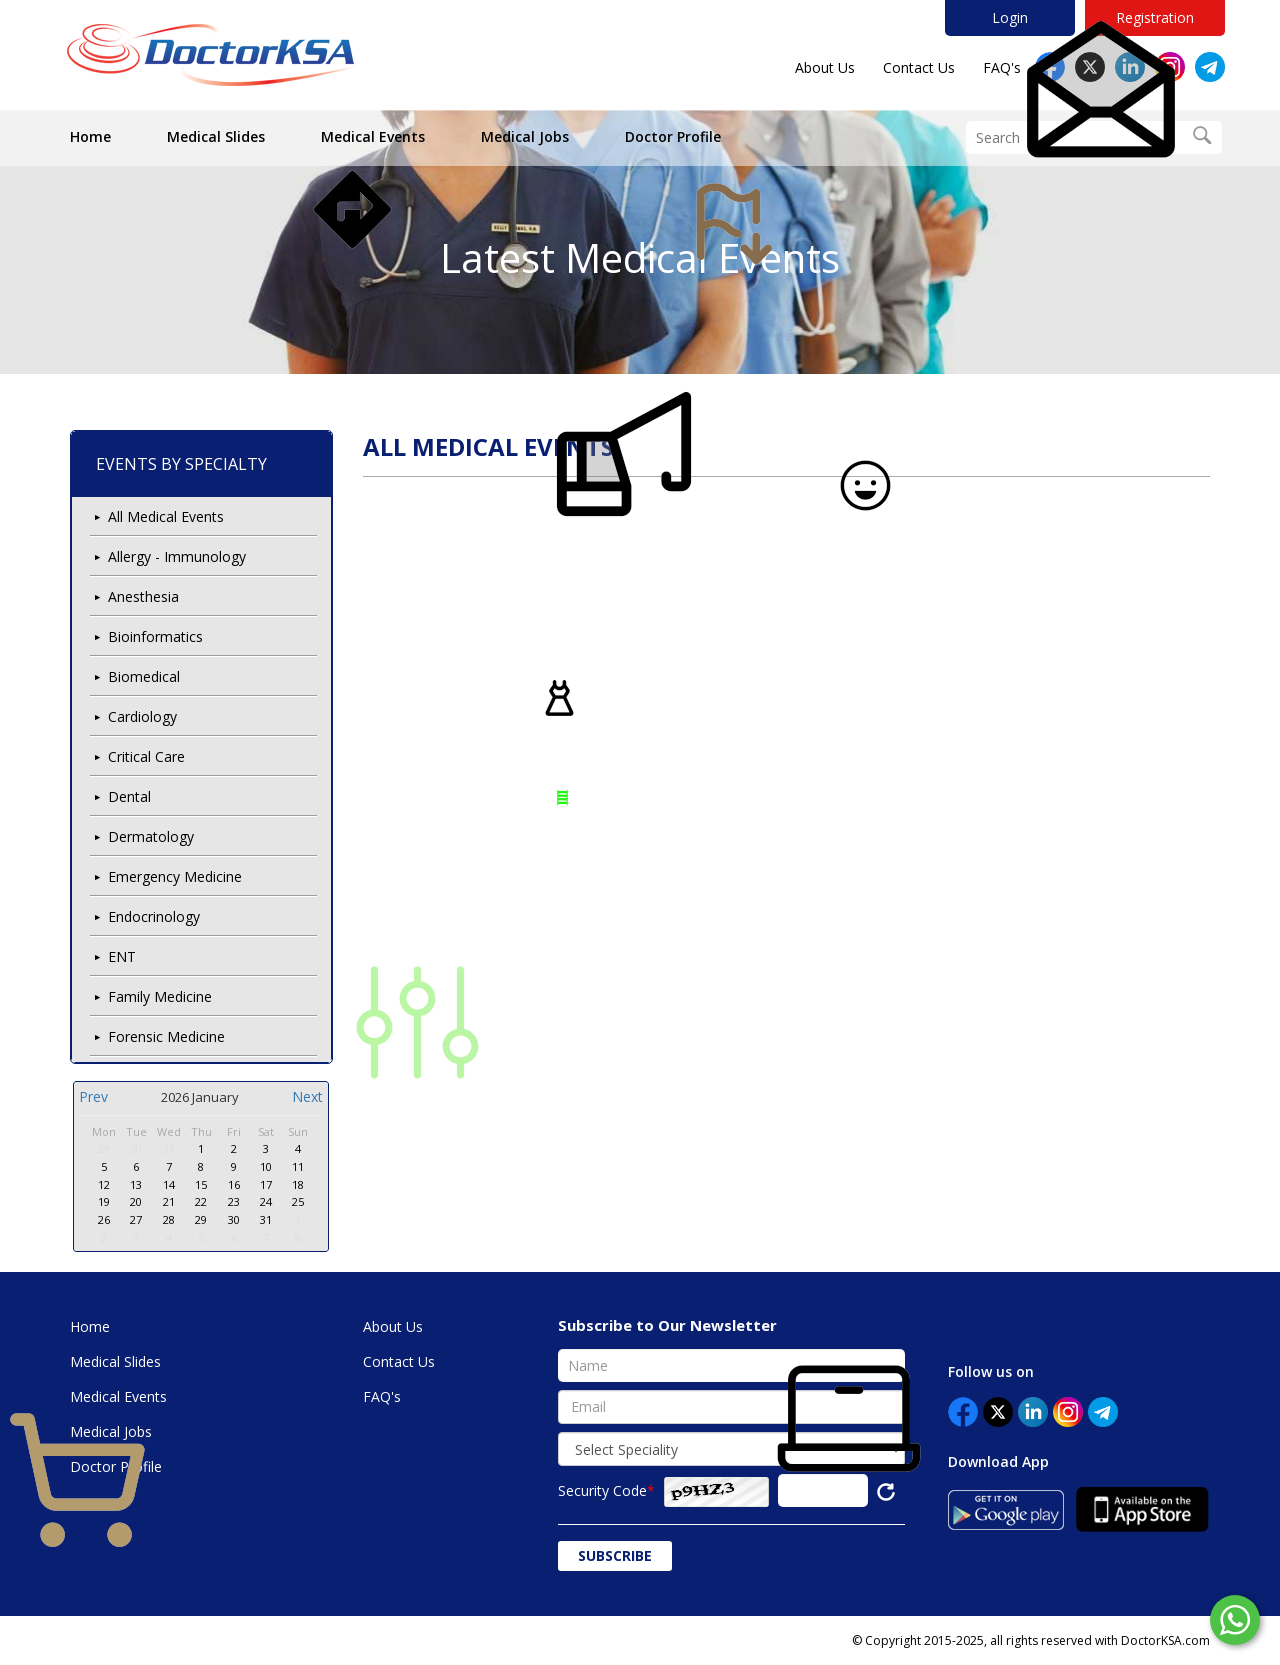  I want to click on rate your experience positively, so click(865, 485).